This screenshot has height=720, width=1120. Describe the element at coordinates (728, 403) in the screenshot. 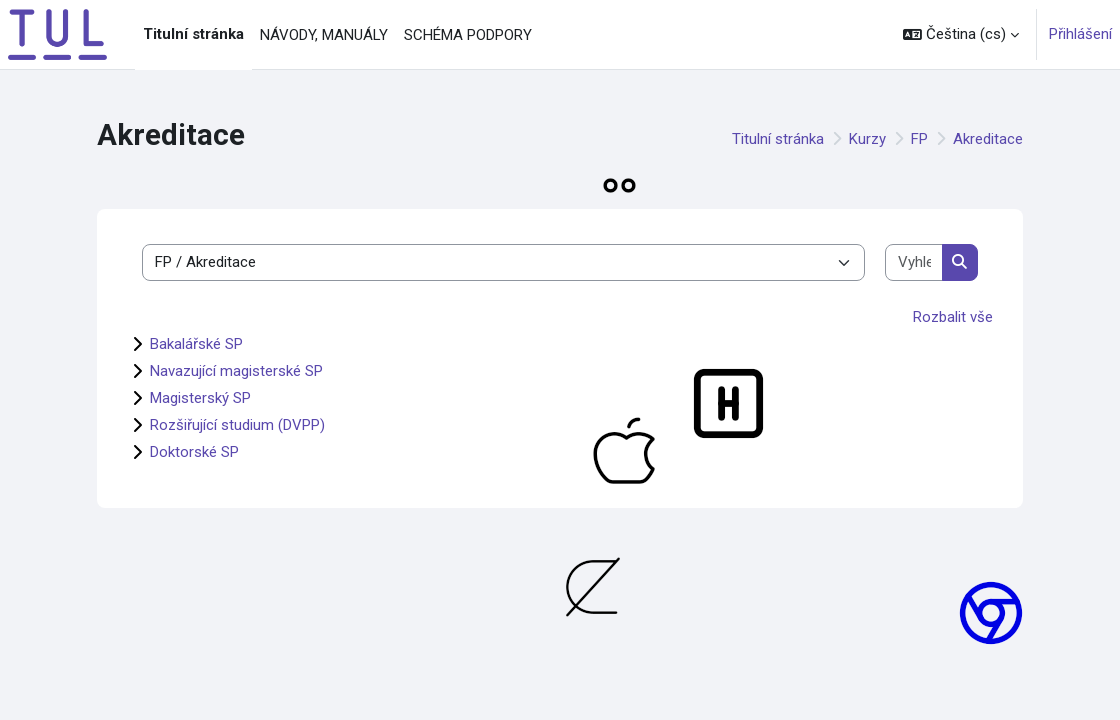

I see `indicates a hospital or medical facility` at that location.